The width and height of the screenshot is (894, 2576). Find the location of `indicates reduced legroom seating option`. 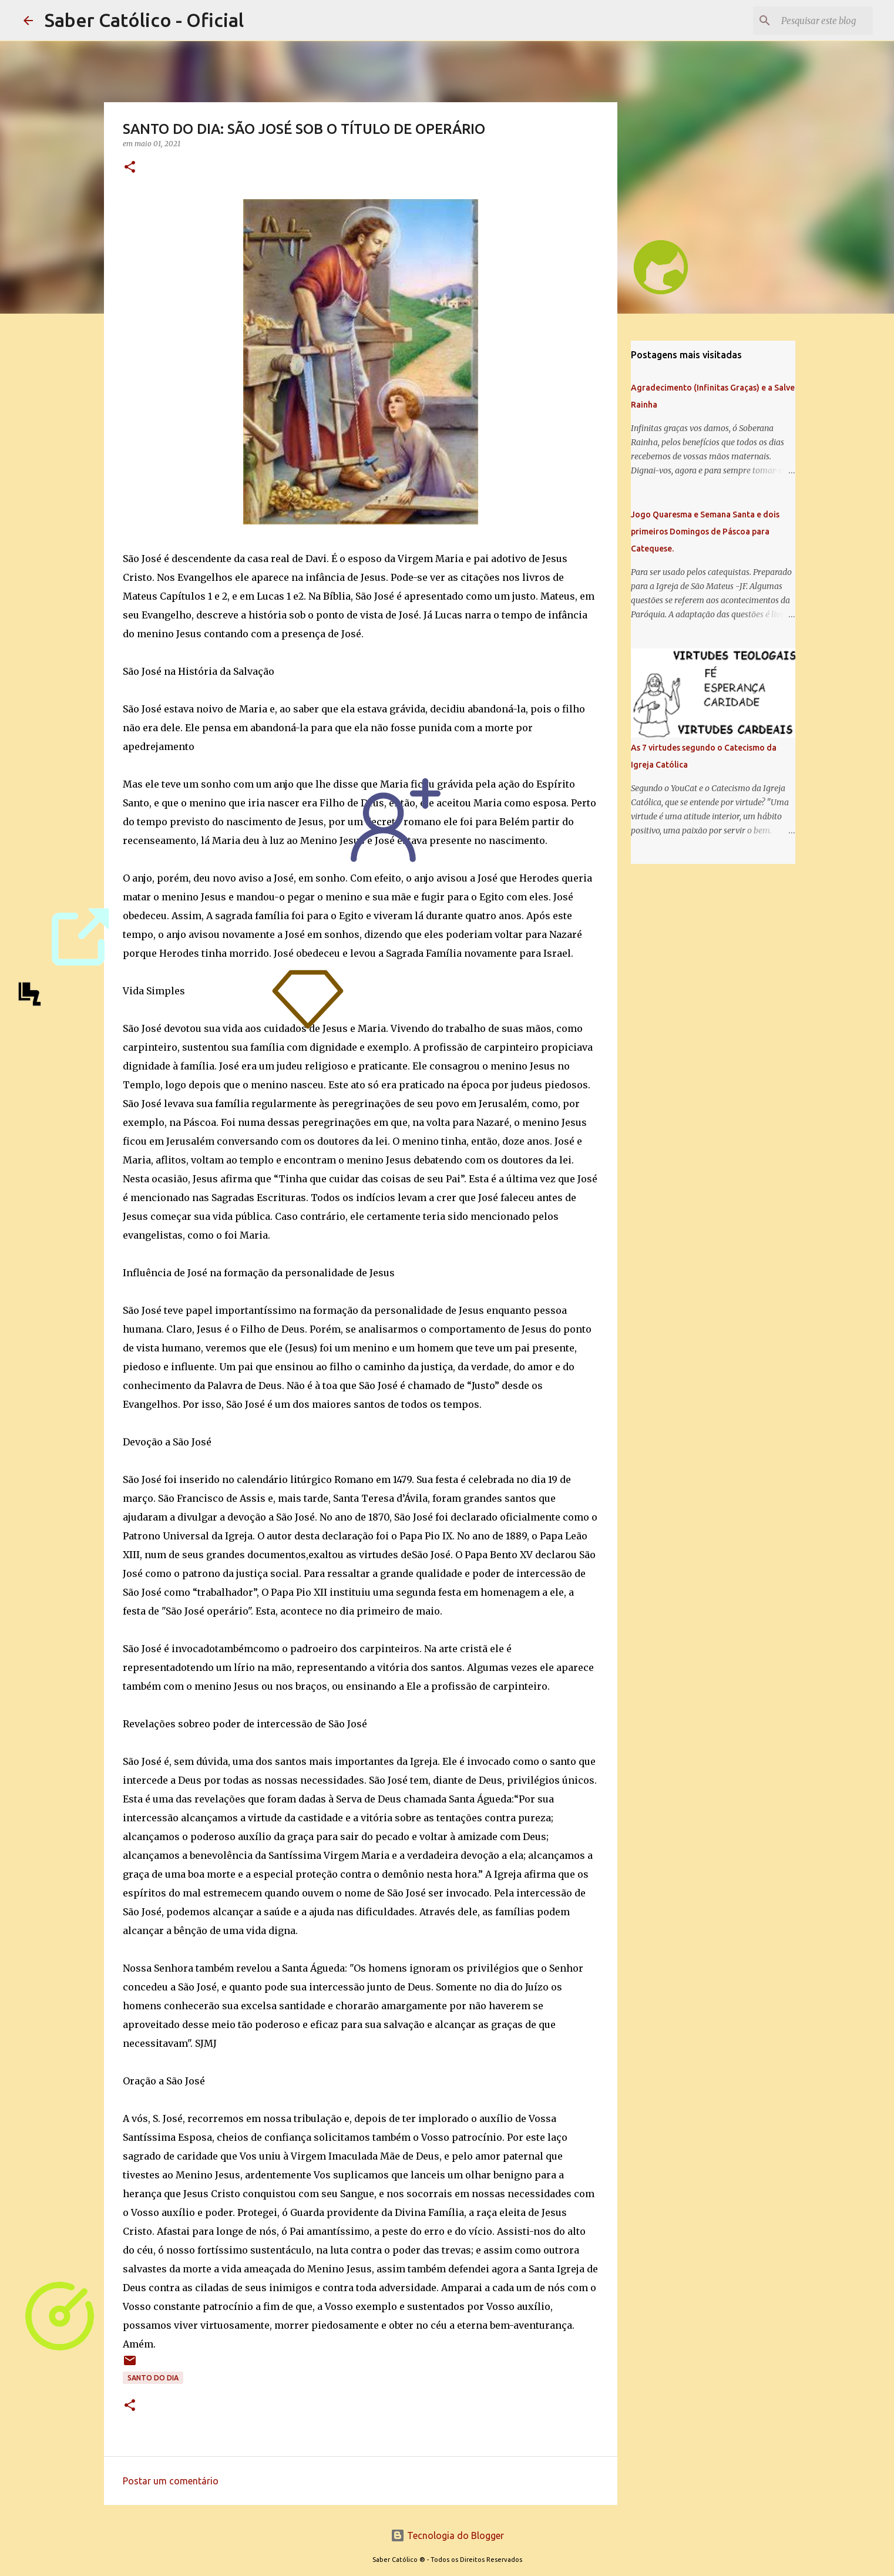

indicates reduced legroom seating option is located at coordinates (30, 994).